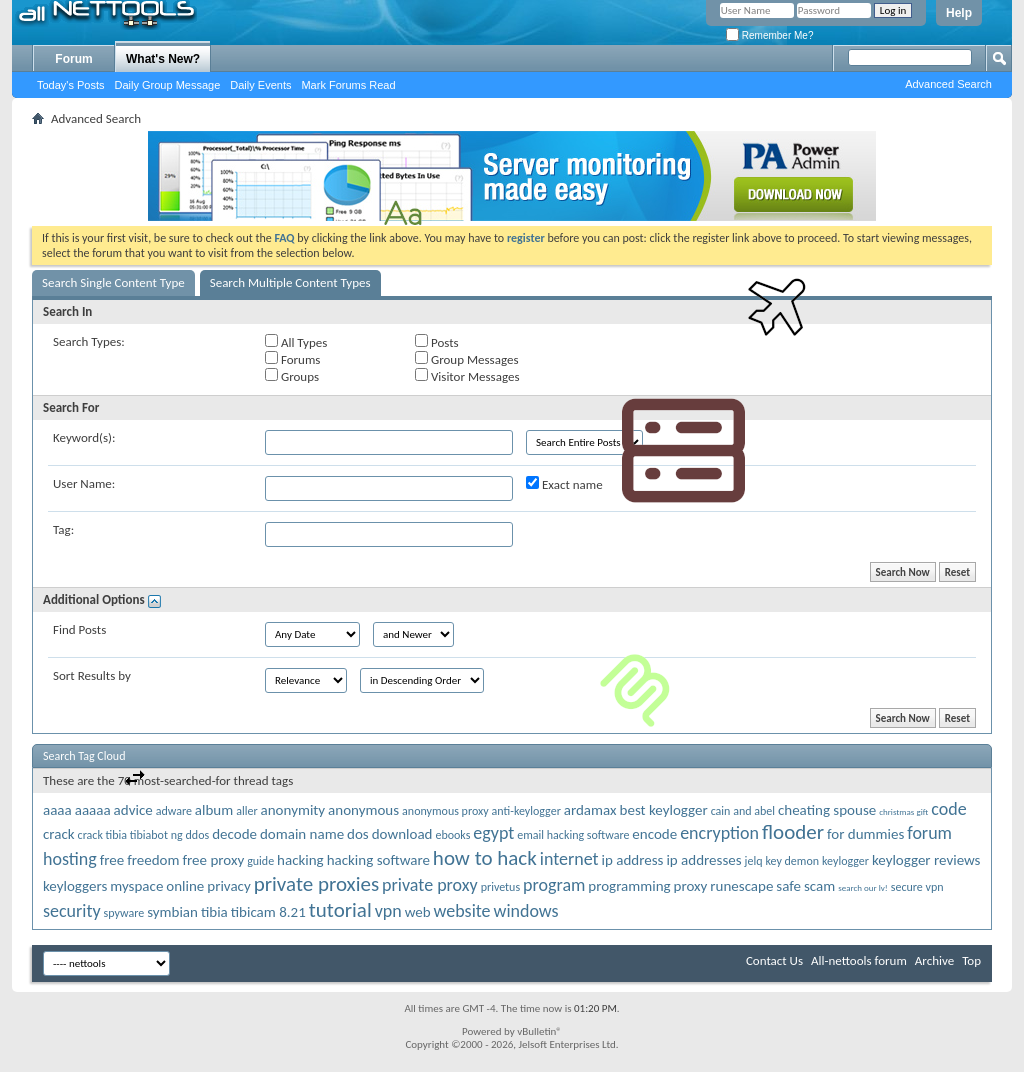  I want to click on access server settings or configuration, so click(683, 452).